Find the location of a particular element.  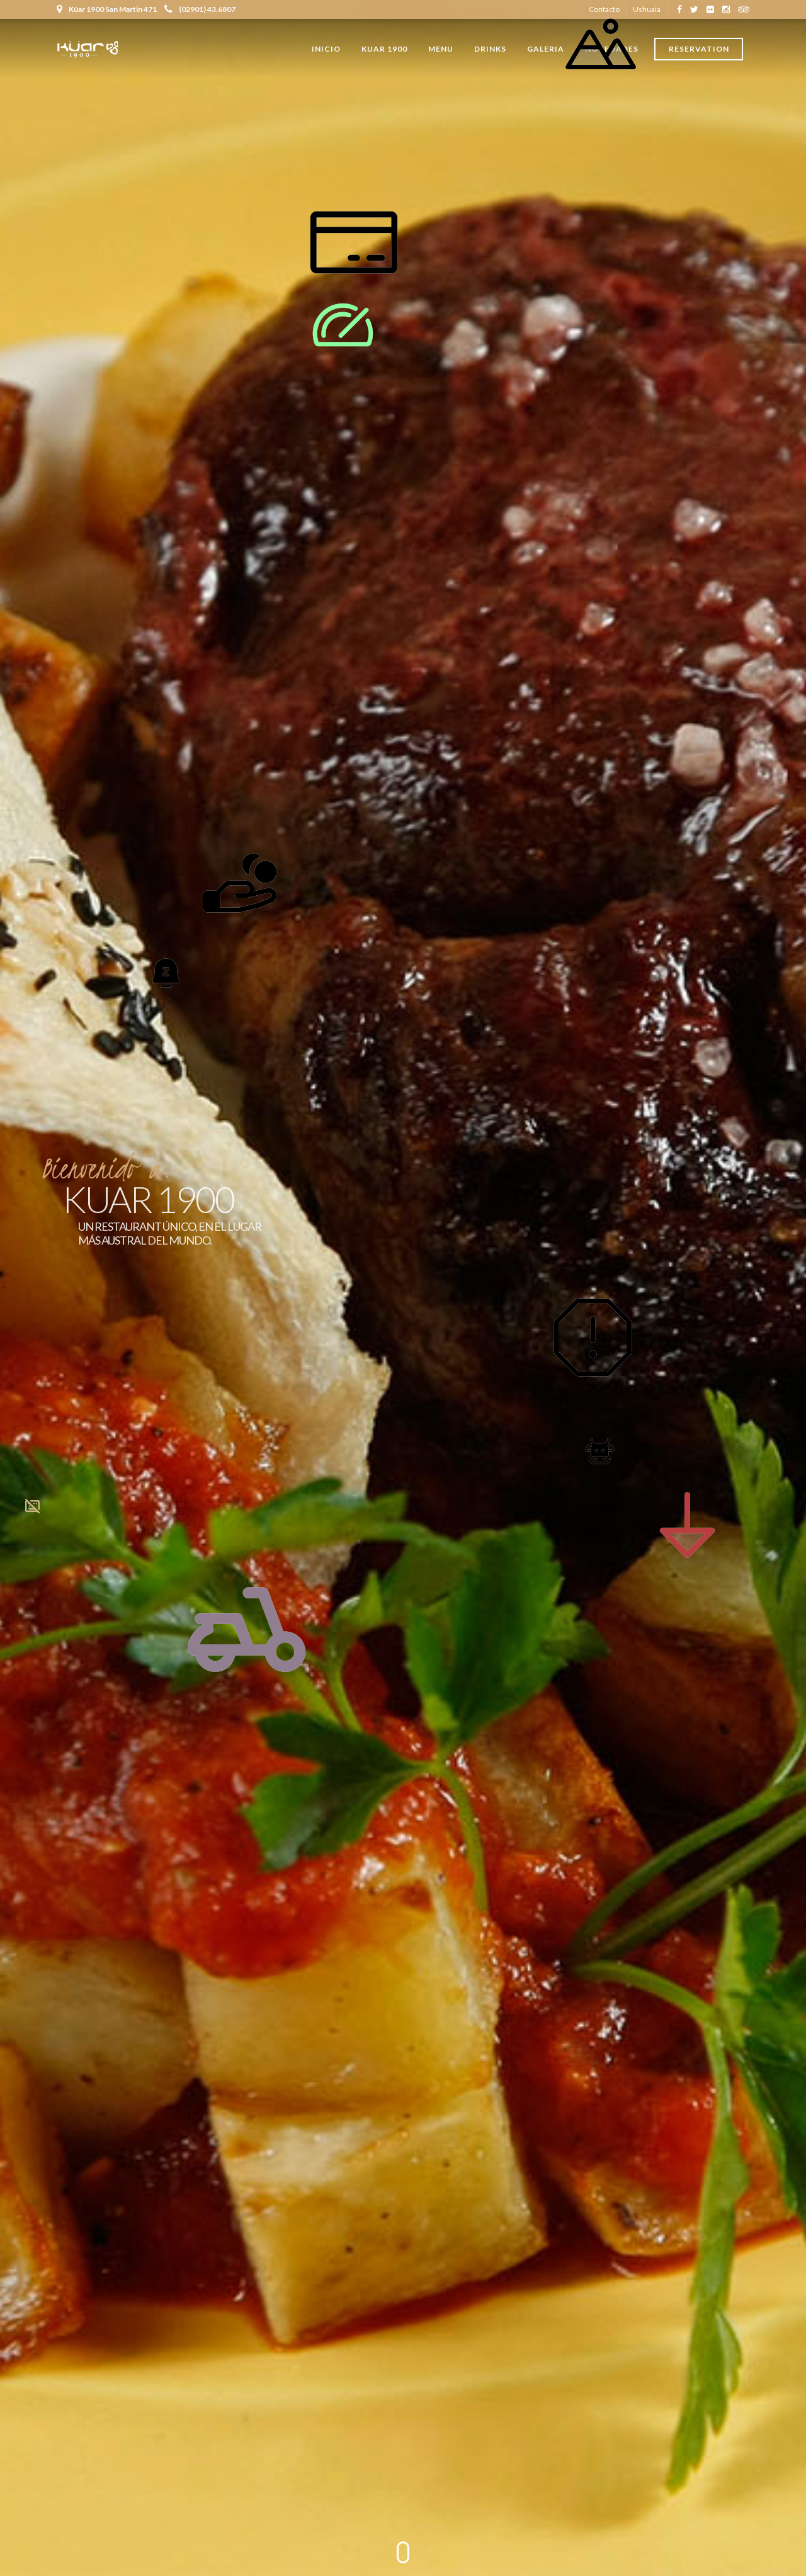

manage payment methods is located at coordinates (354, 242).